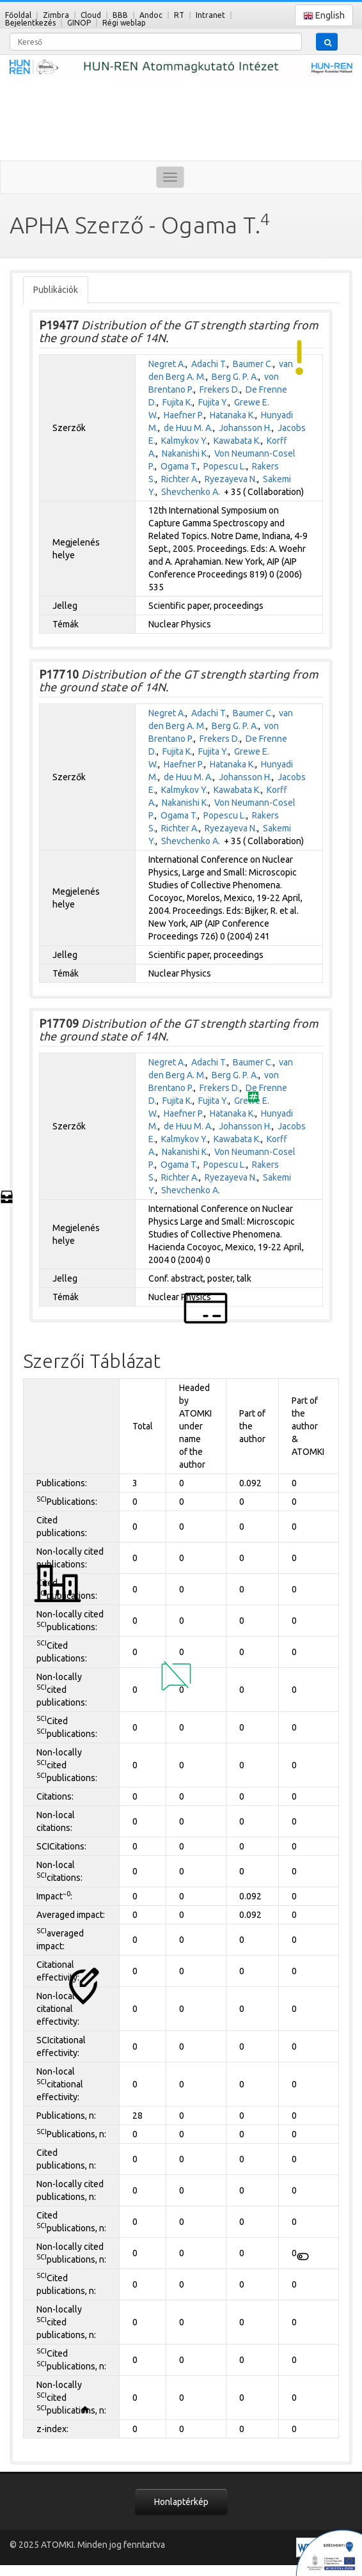 The image size is (362, 2576). What do you see at coordinates (253, 1097) in the screenshot?
I see `view or browse hashtags` at bounding box center [253, 1097].